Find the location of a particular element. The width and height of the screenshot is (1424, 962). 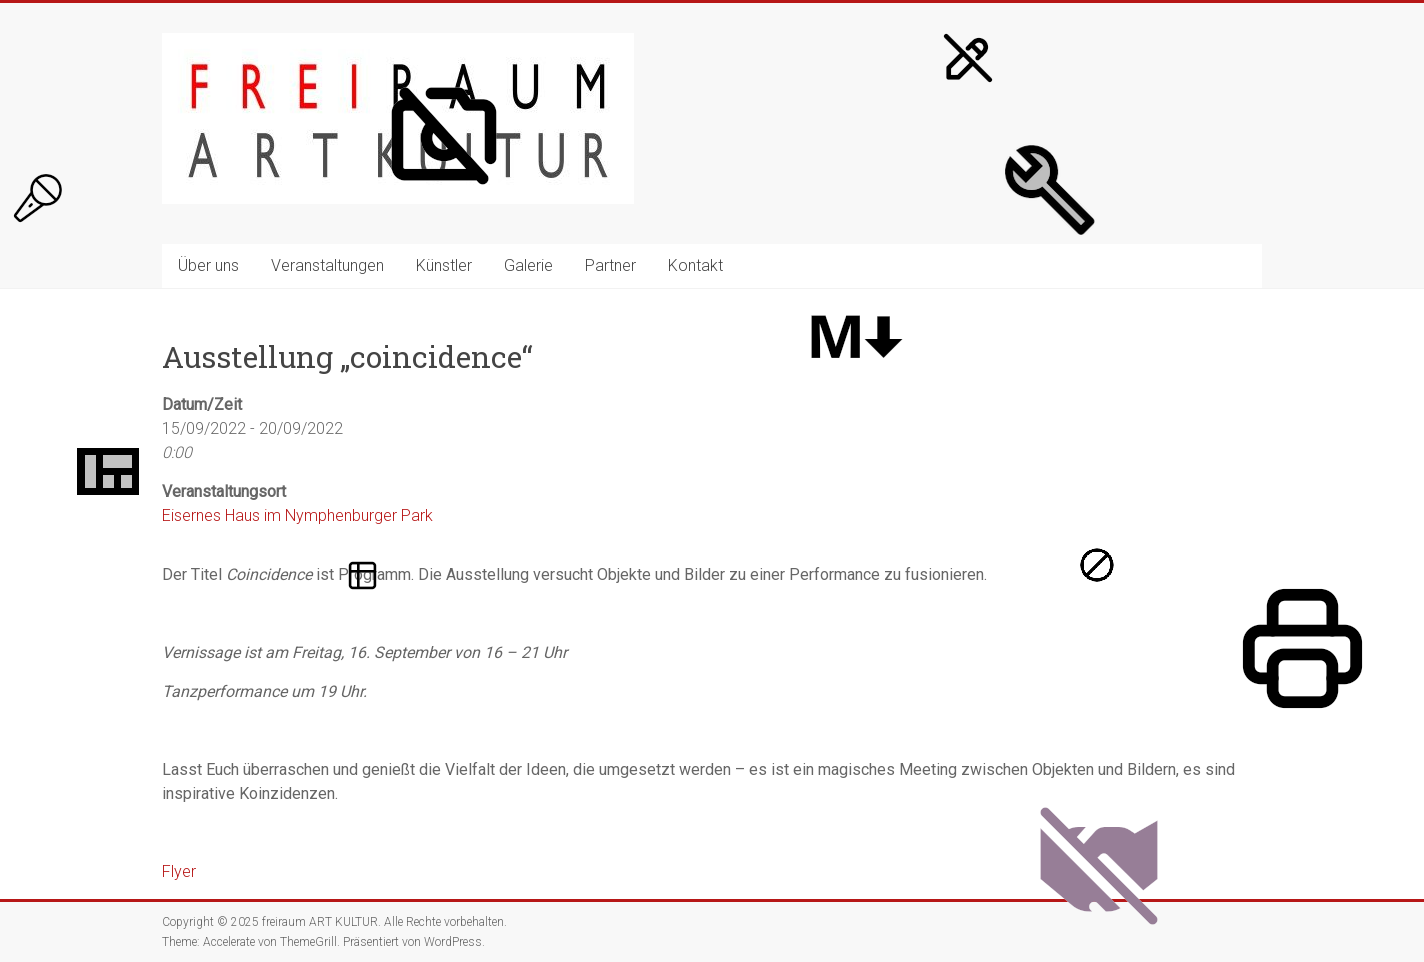

indicates a canceled or declined agreement is located at coordinates (1099, 866).